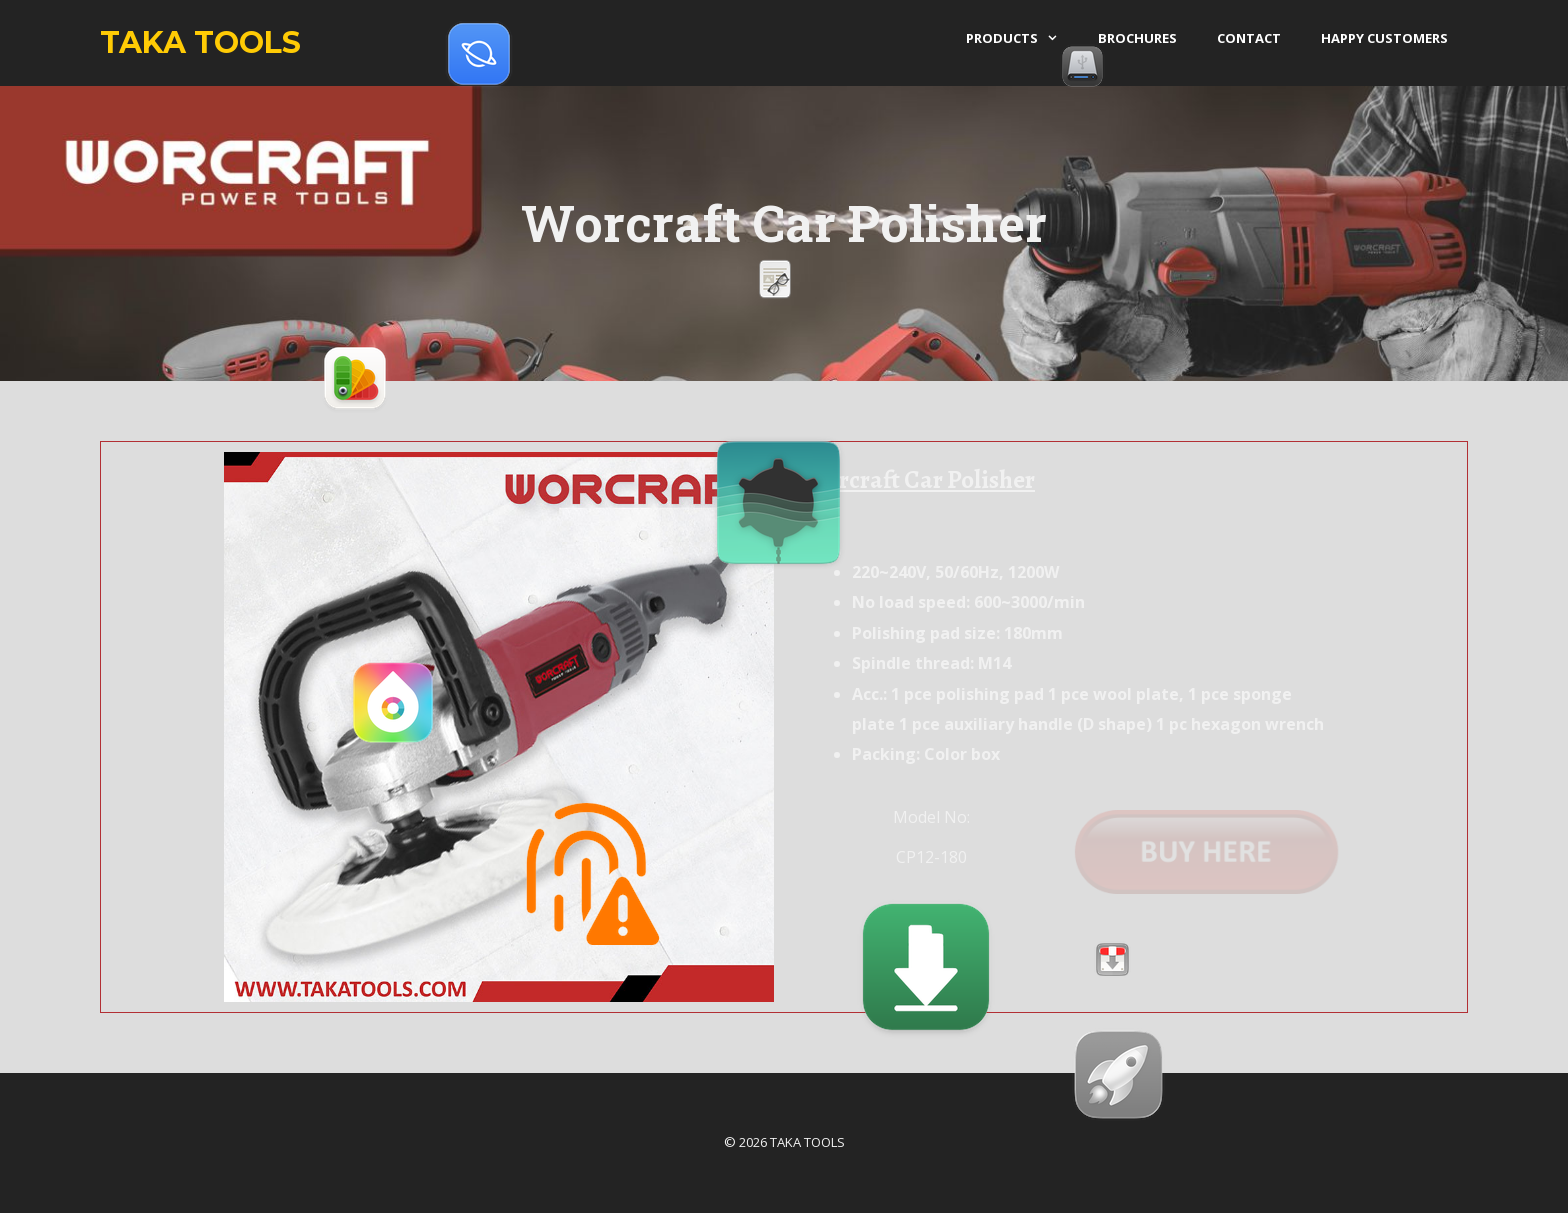  Describe the element at coordinates (1082, 66) in the screenshot. I see `launch ventoy bootable usb creation tool` at that location.